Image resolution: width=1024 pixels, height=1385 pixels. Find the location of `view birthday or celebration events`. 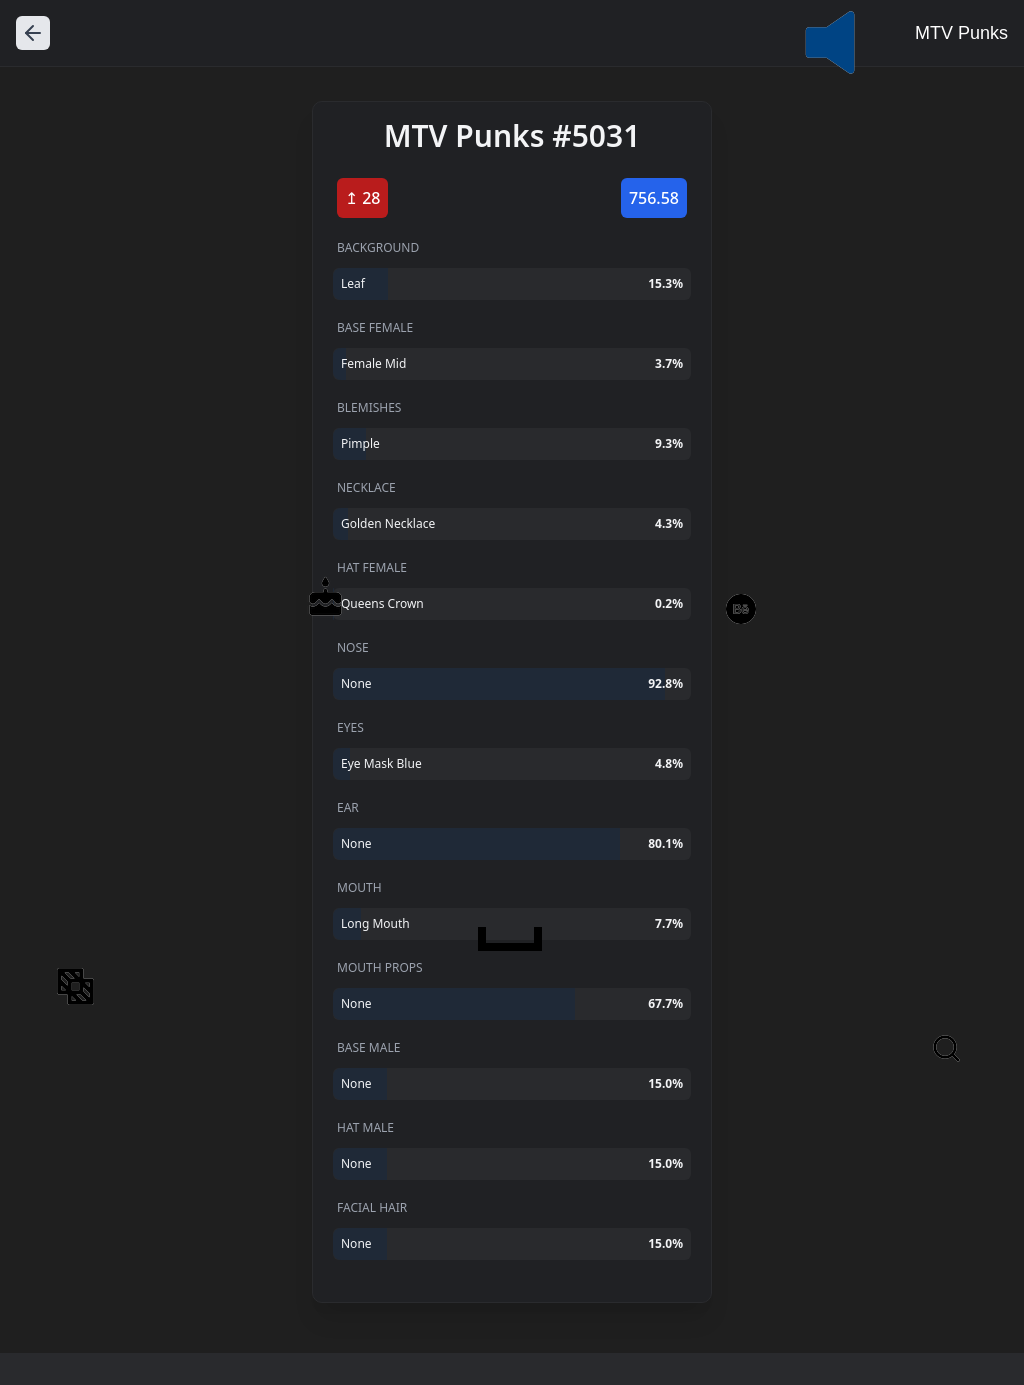

view birthday or celebration events is located at coordinates (325, 597).